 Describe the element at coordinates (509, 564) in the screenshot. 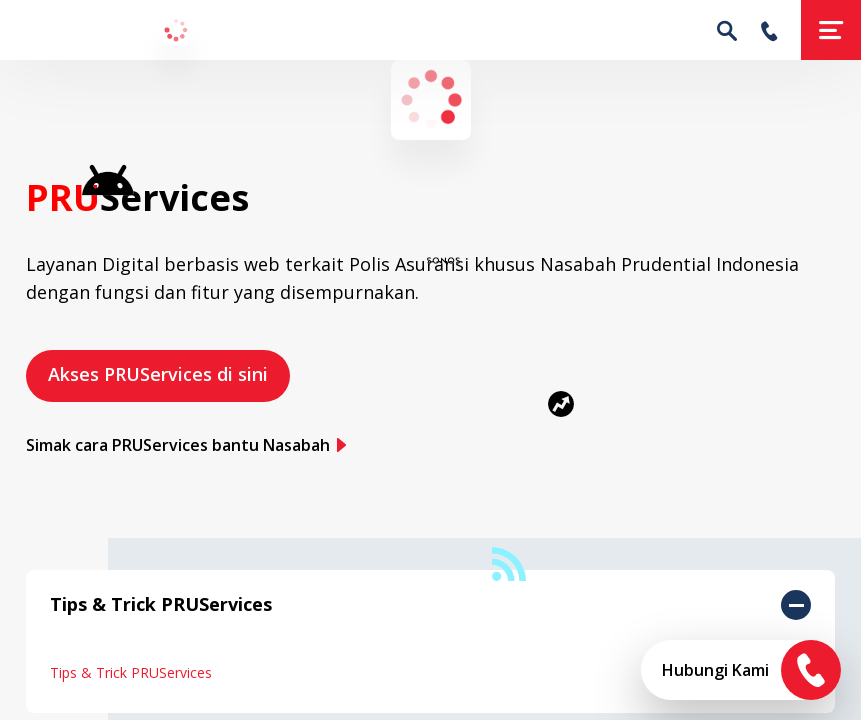

I see `subscribe to RSS feed` at that location.